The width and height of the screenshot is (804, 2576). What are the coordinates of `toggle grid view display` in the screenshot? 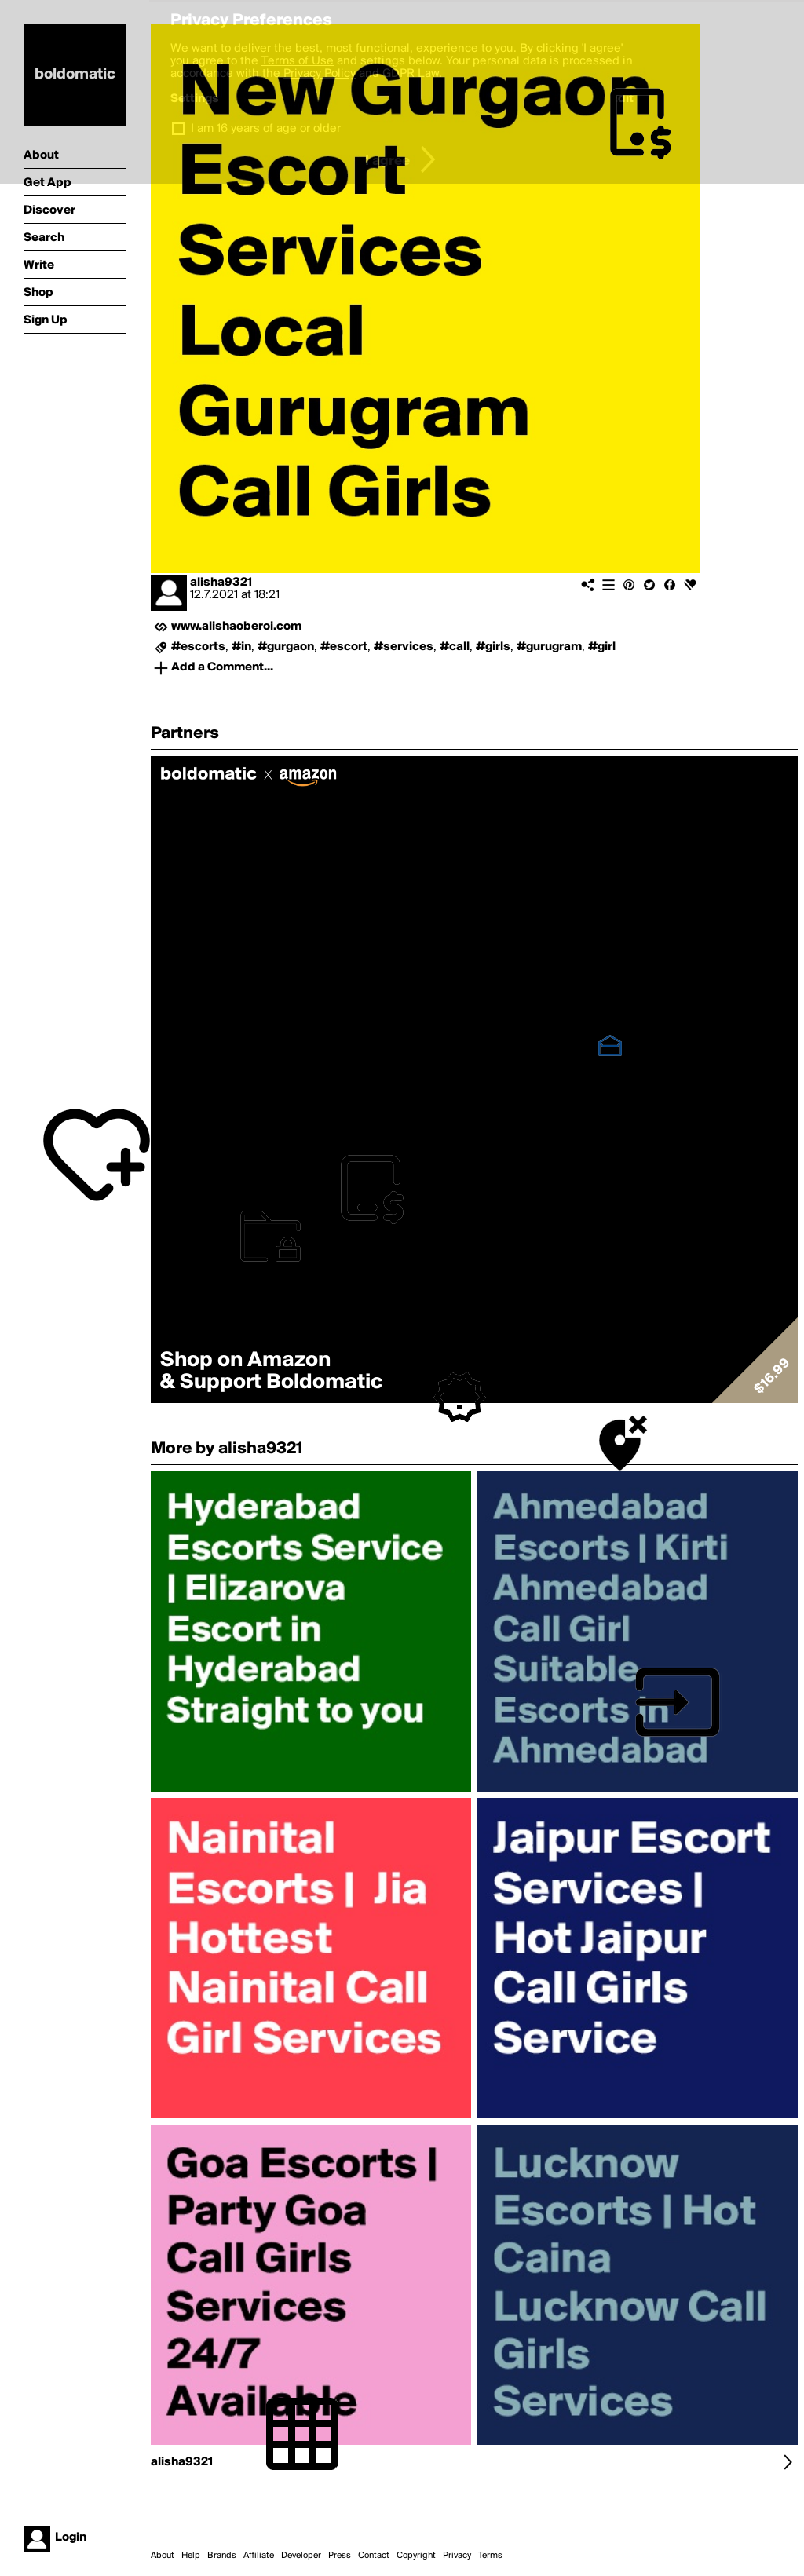 It's located at (302, 2434).